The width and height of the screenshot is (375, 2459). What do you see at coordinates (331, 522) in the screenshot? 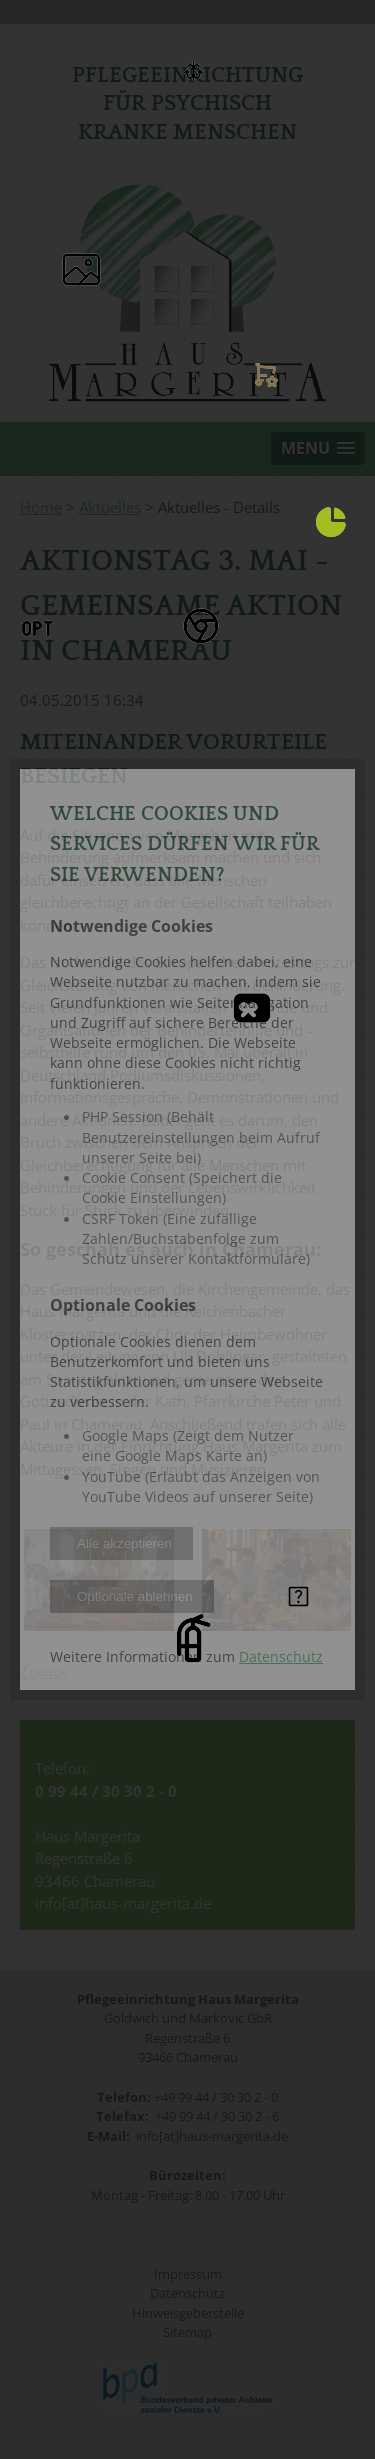
I see `view analytics or statistics` at bounding box center [331, 522].